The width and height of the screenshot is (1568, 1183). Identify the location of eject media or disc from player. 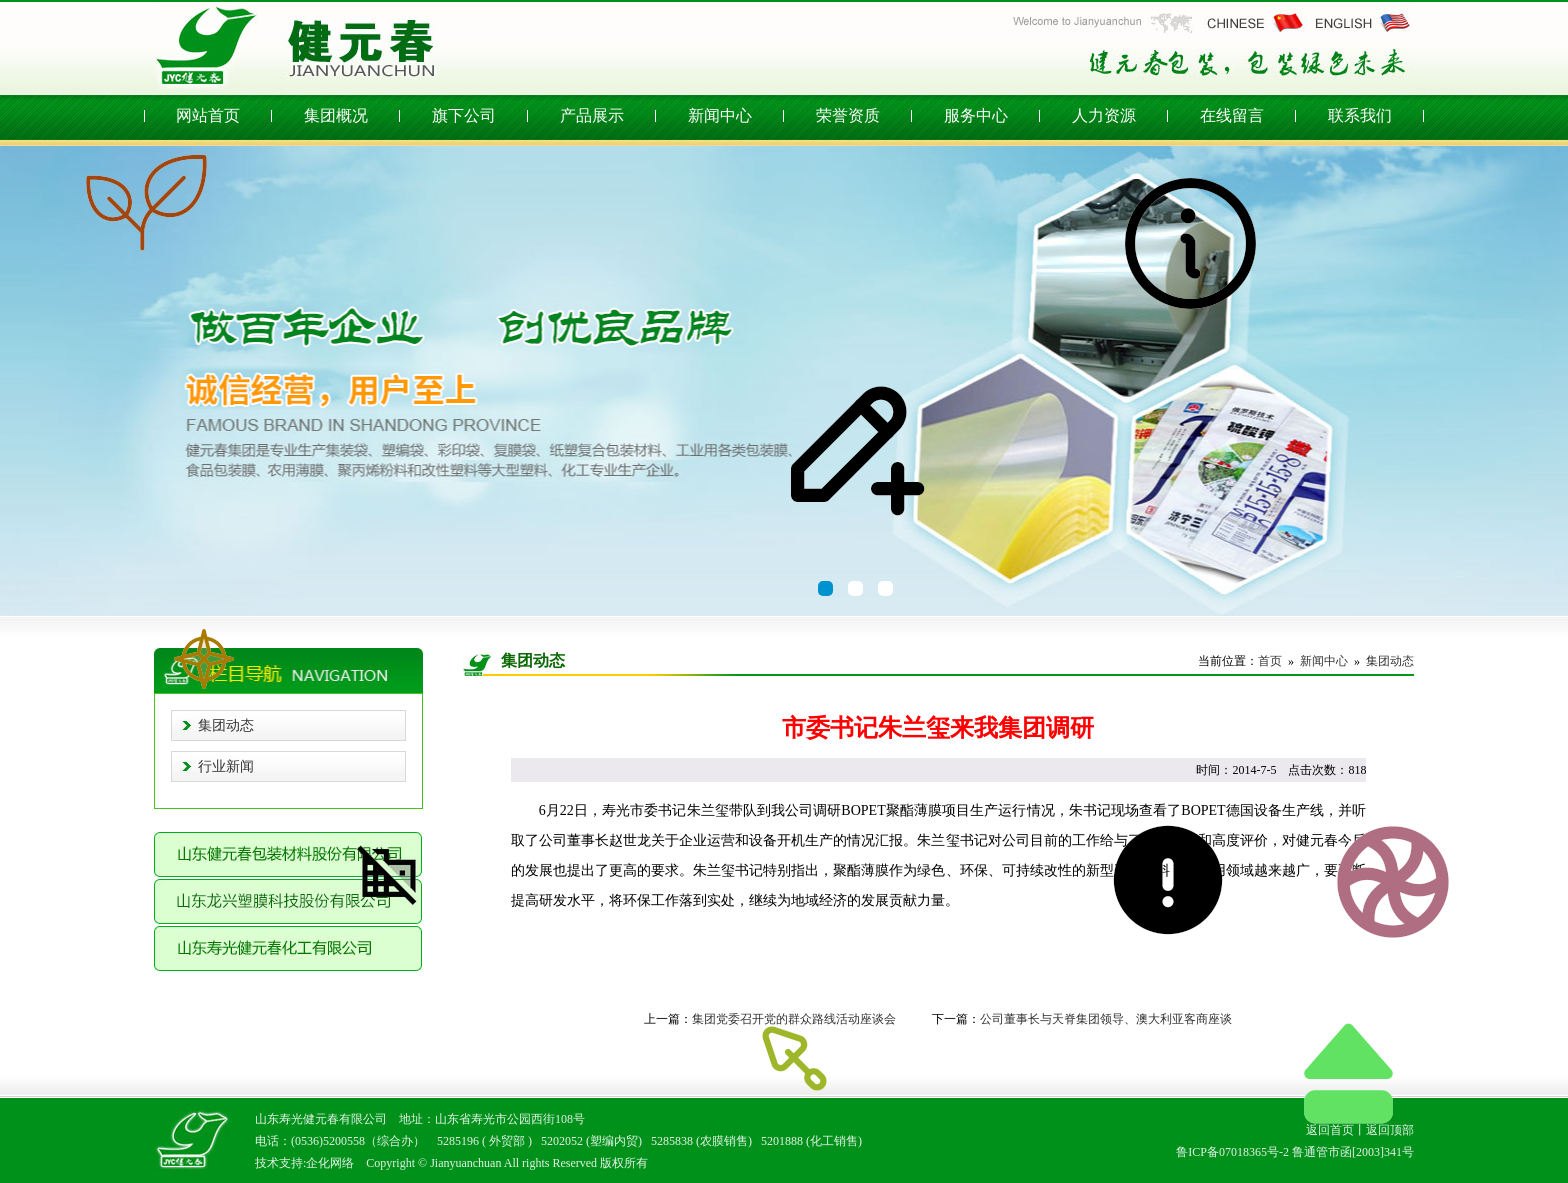
(1348, 1073).